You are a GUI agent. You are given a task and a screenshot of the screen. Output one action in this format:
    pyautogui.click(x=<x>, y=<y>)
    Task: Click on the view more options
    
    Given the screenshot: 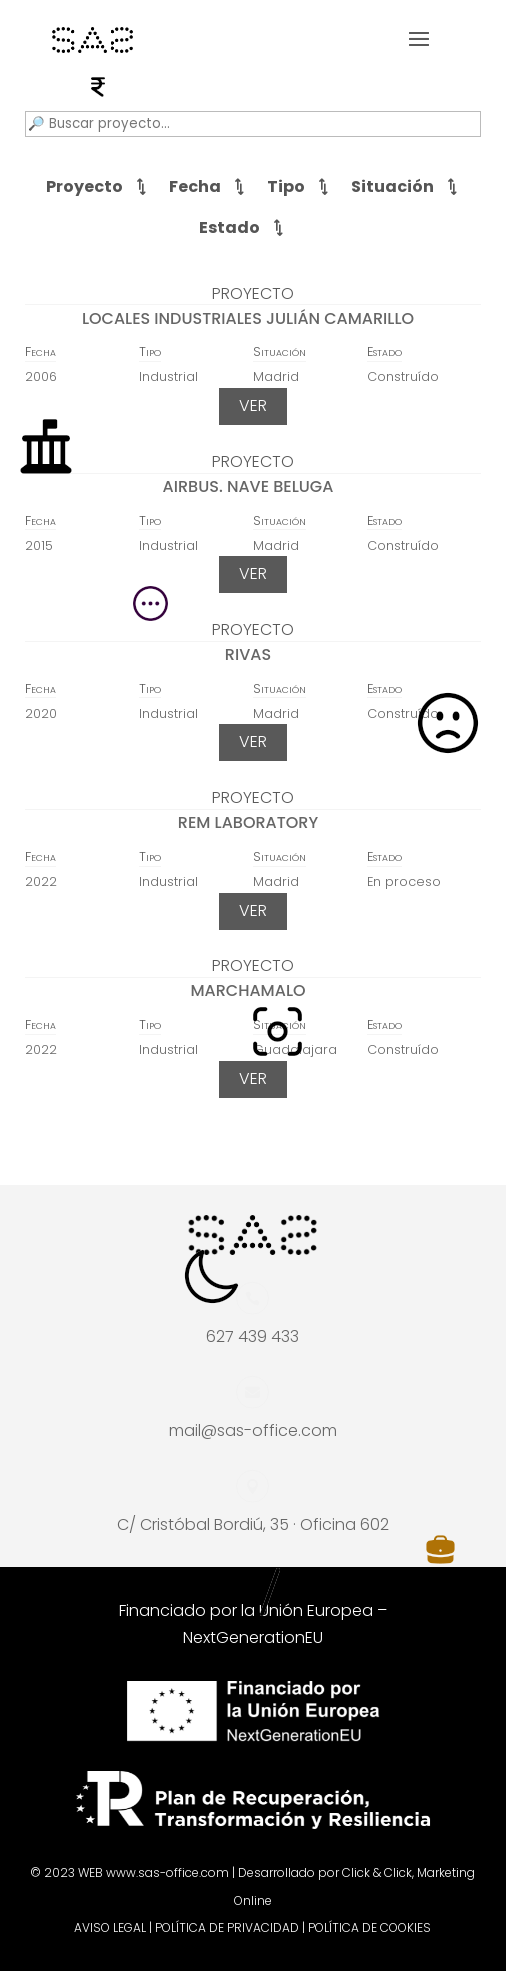 What is the action you would take?
    pyautogui.click(x=150, y=603)
    